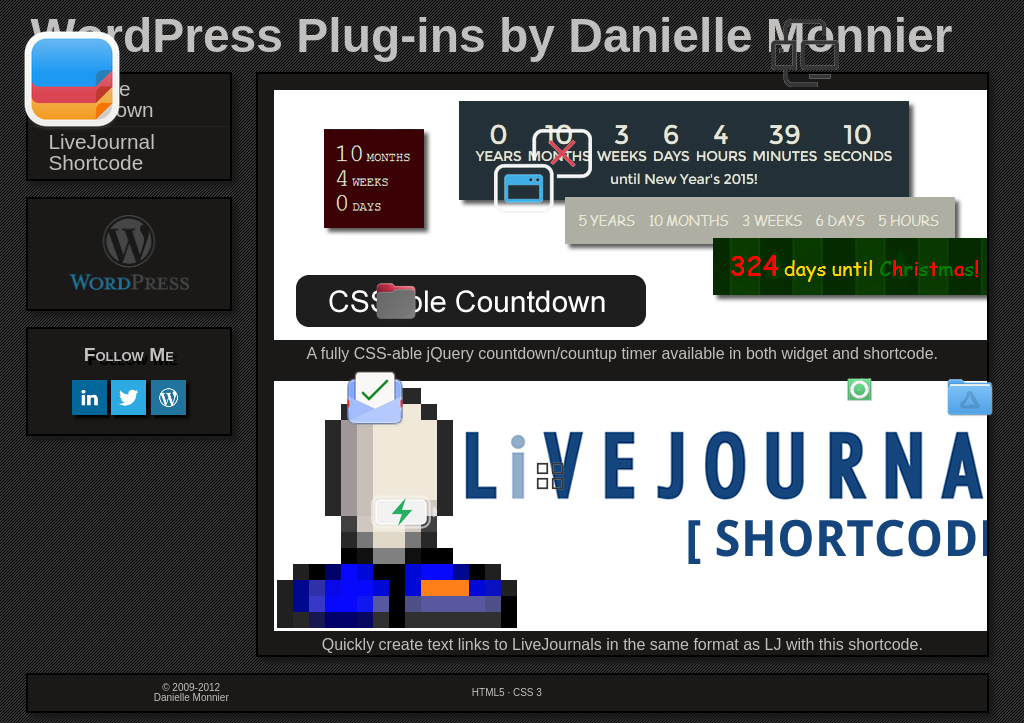  Describe the element at coordinates (543, 171) in the screenshot. I see `close or shut down display` at that location.